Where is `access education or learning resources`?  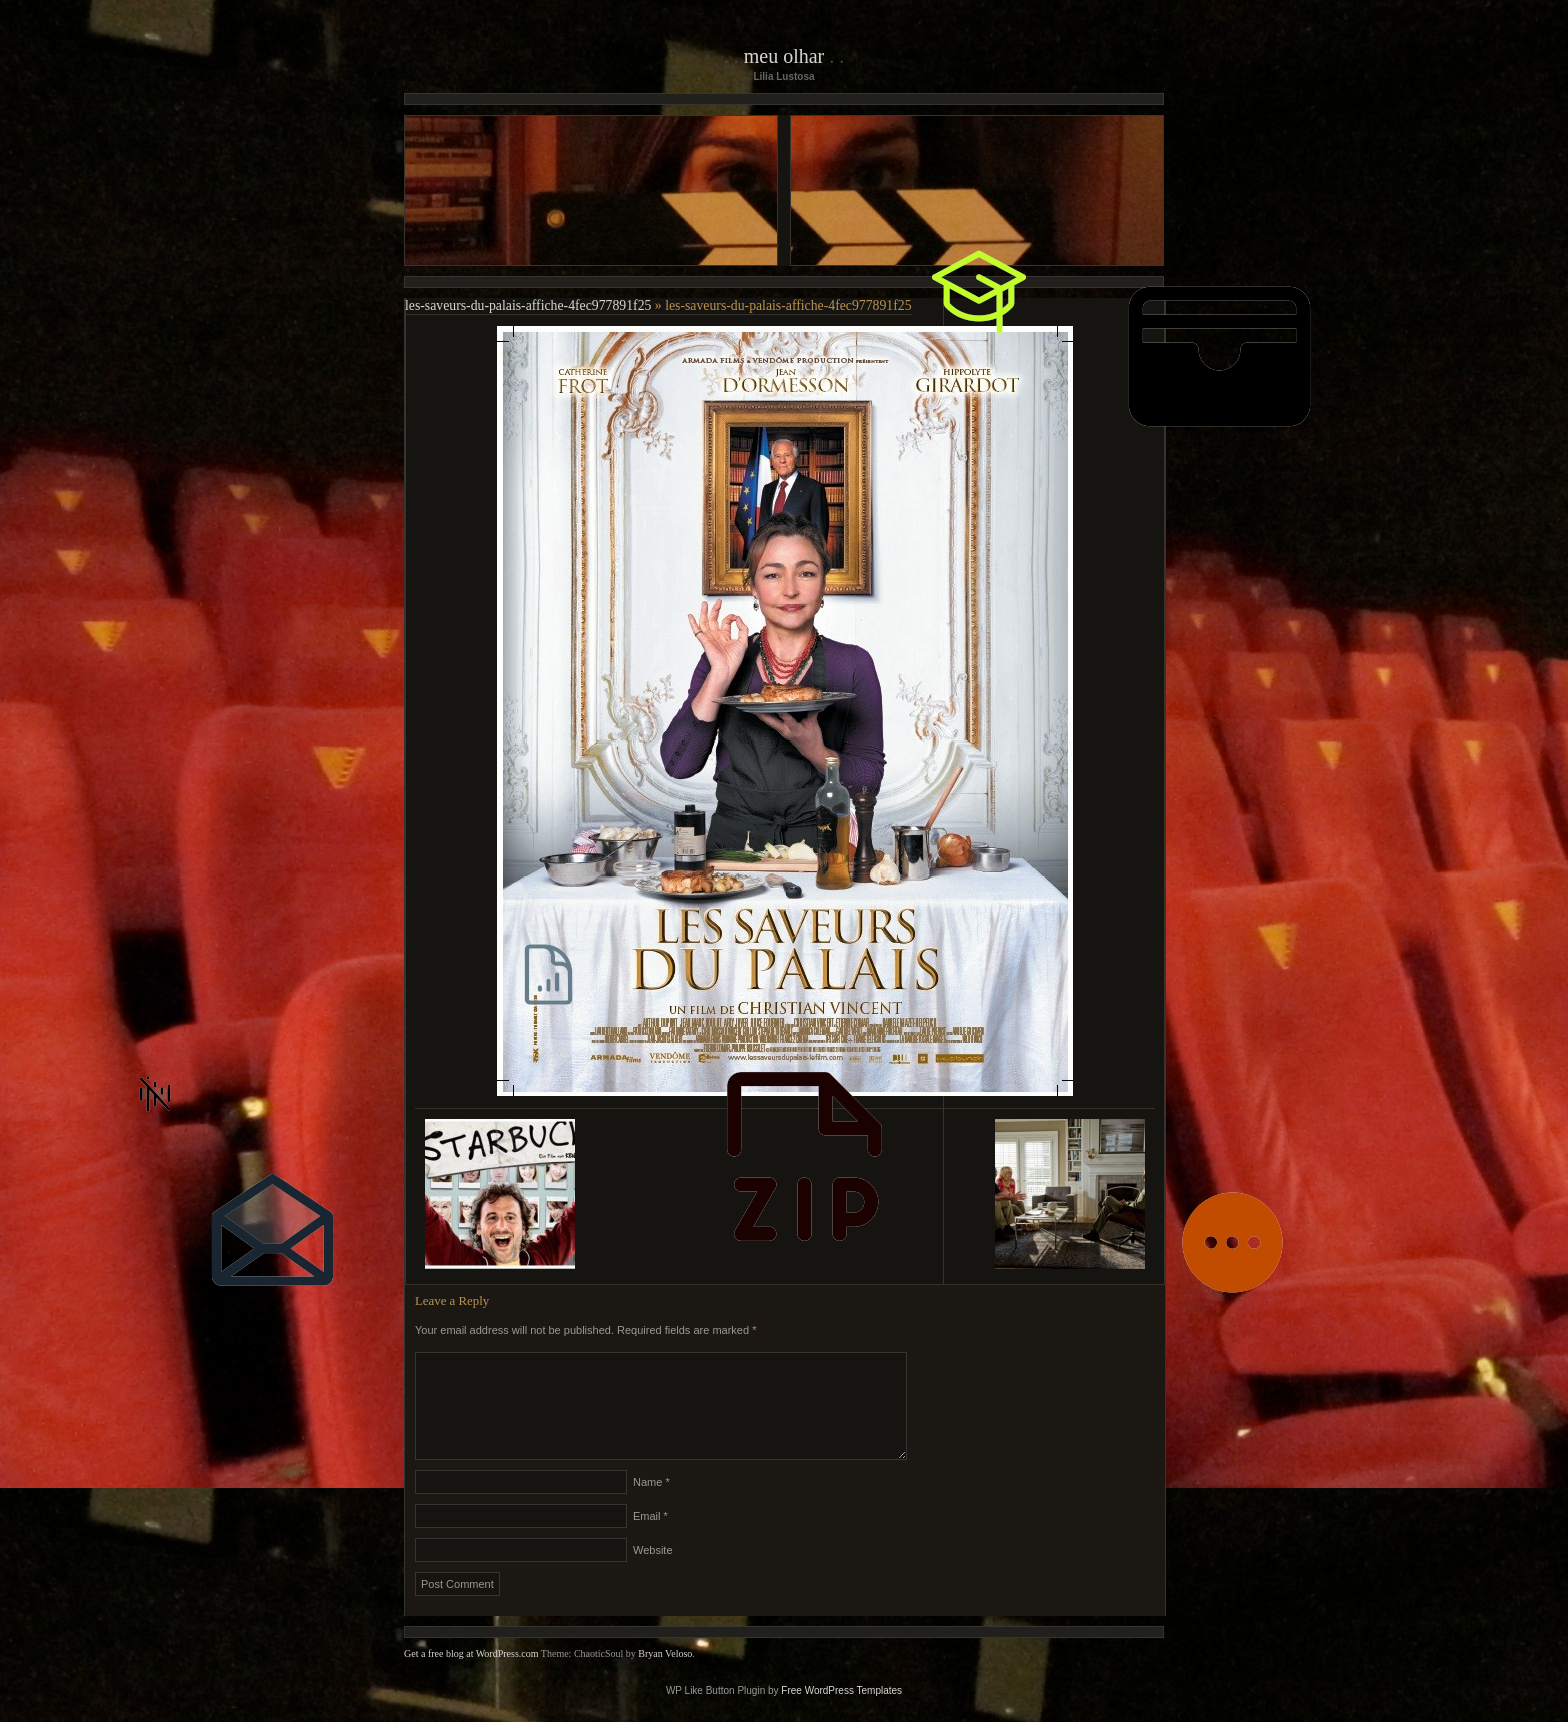
access education or learning resources is located at coordinates (979, 289).